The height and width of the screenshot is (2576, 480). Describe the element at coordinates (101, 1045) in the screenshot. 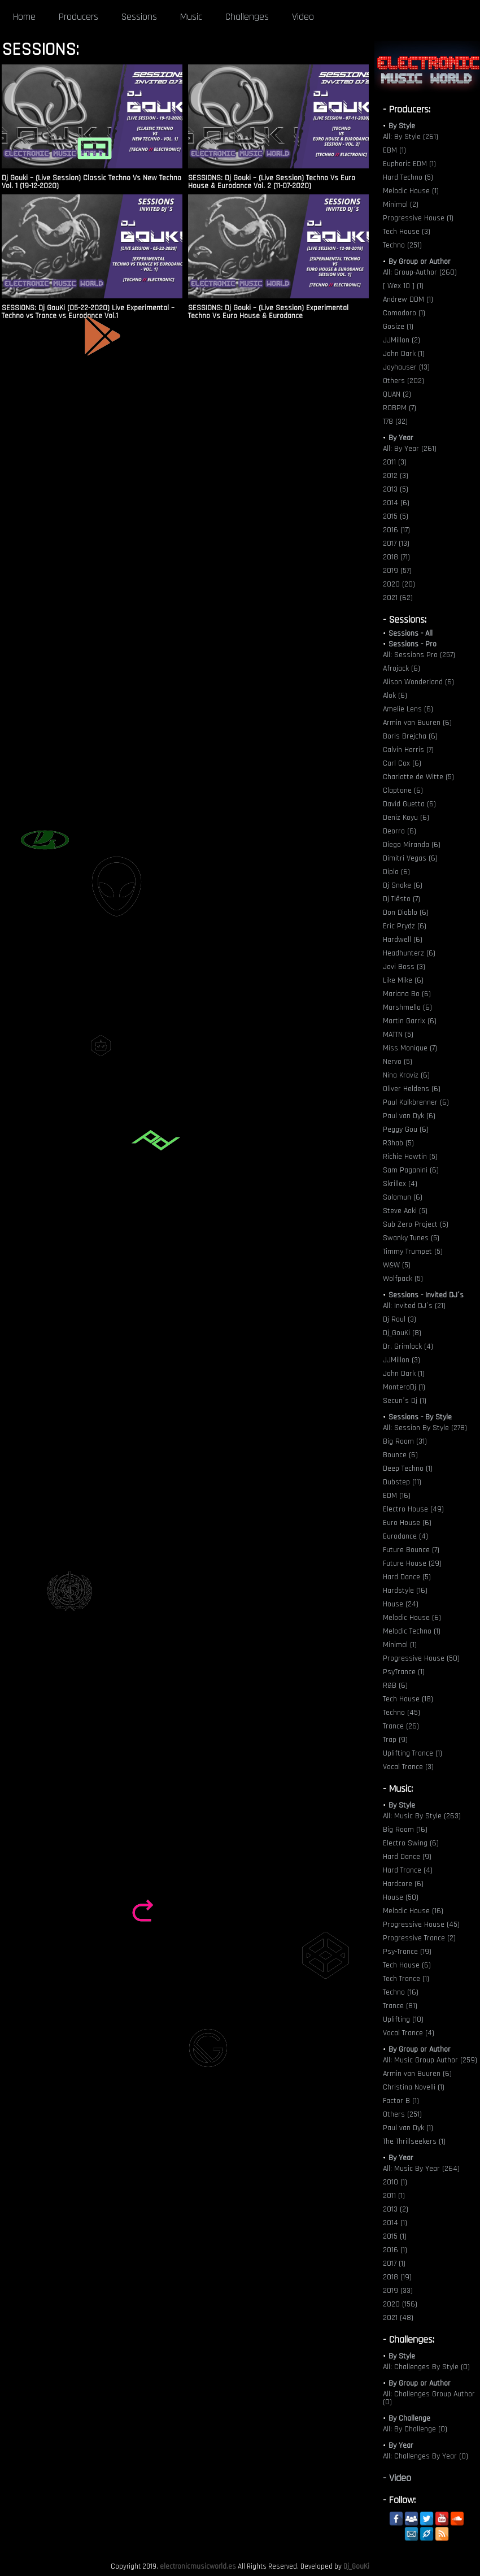

I see `GitHub Dependabot automated dependency updates` at that location.